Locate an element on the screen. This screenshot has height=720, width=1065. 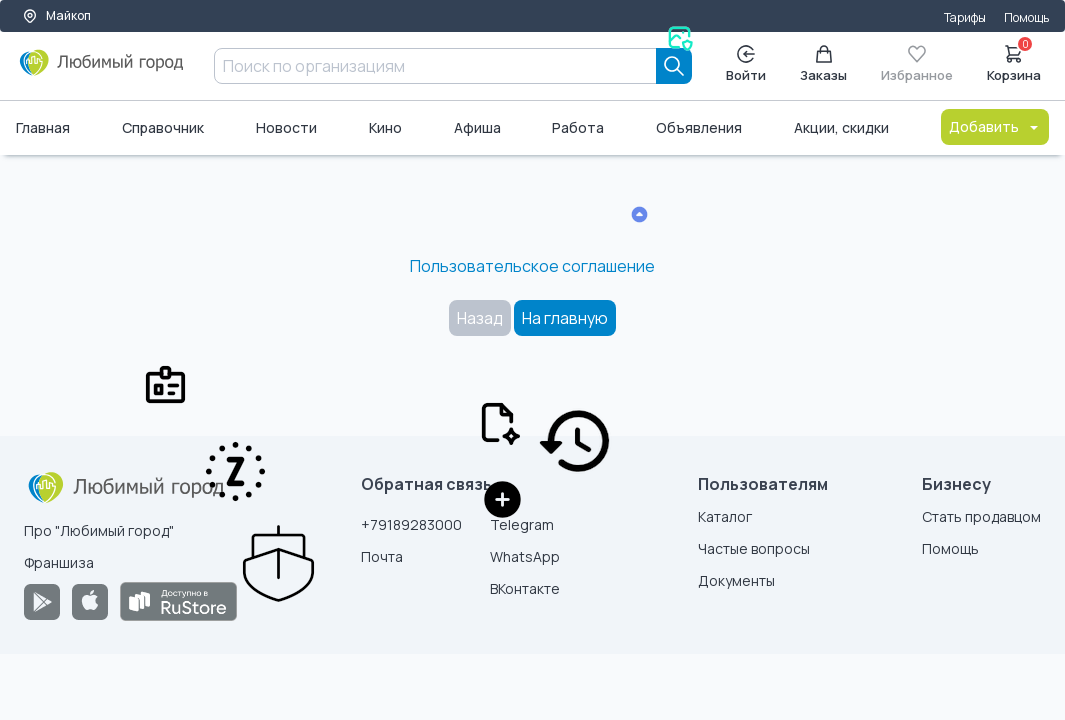
protected photo or image is located at coordinates (679, 37).